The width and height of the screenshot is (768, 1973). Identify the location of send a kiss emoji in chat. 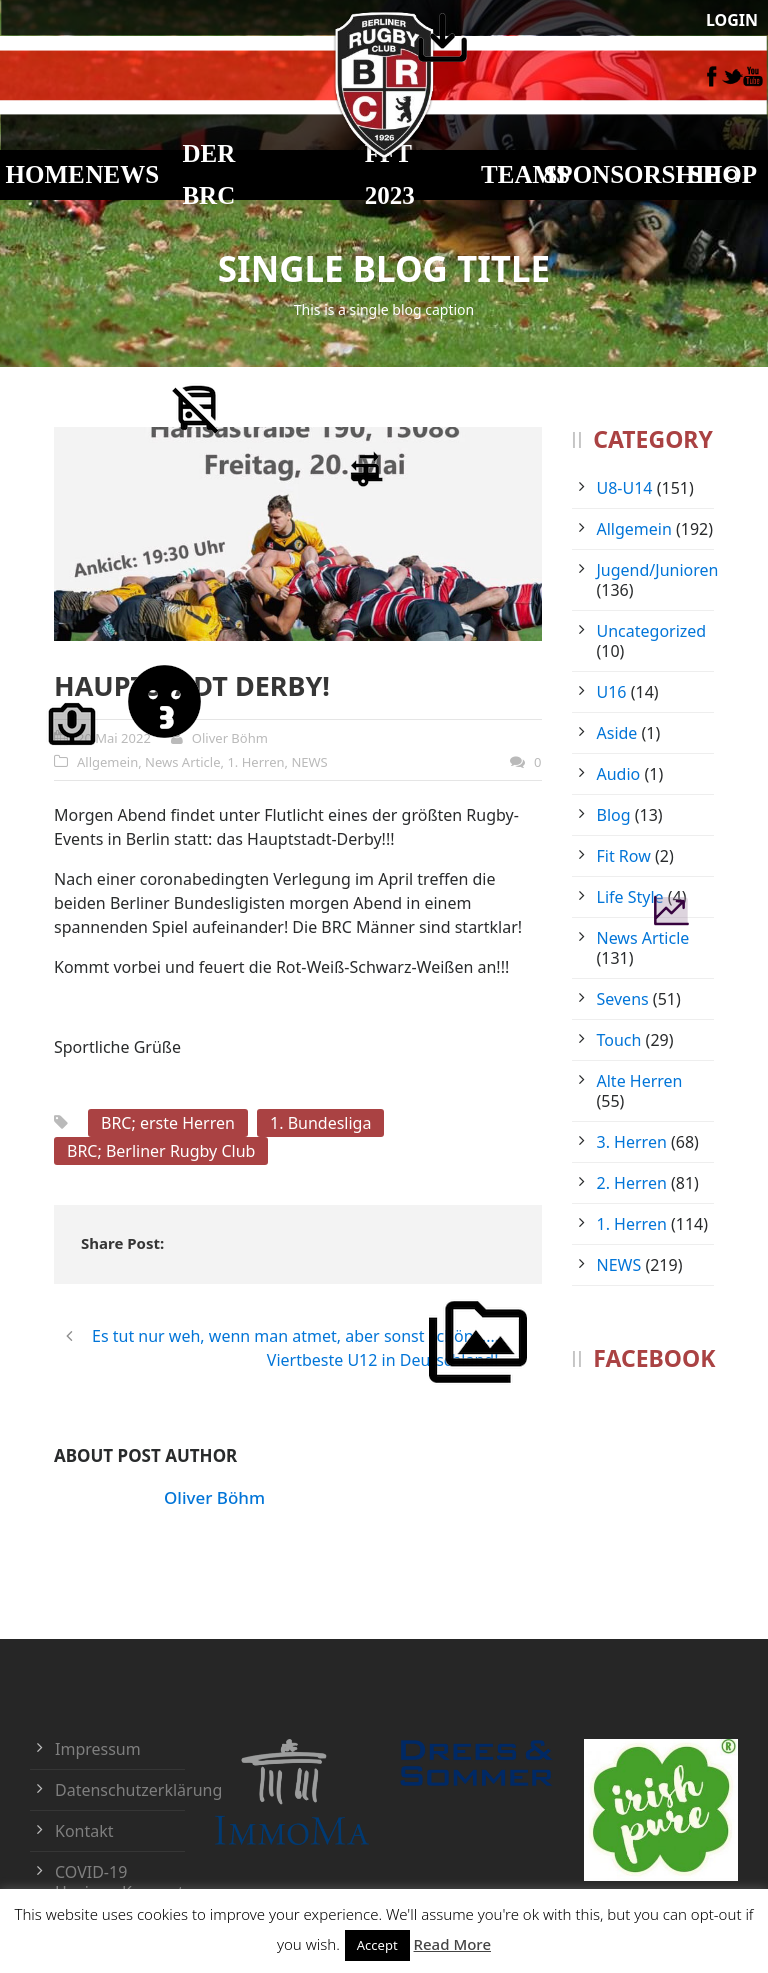
(164, 701).